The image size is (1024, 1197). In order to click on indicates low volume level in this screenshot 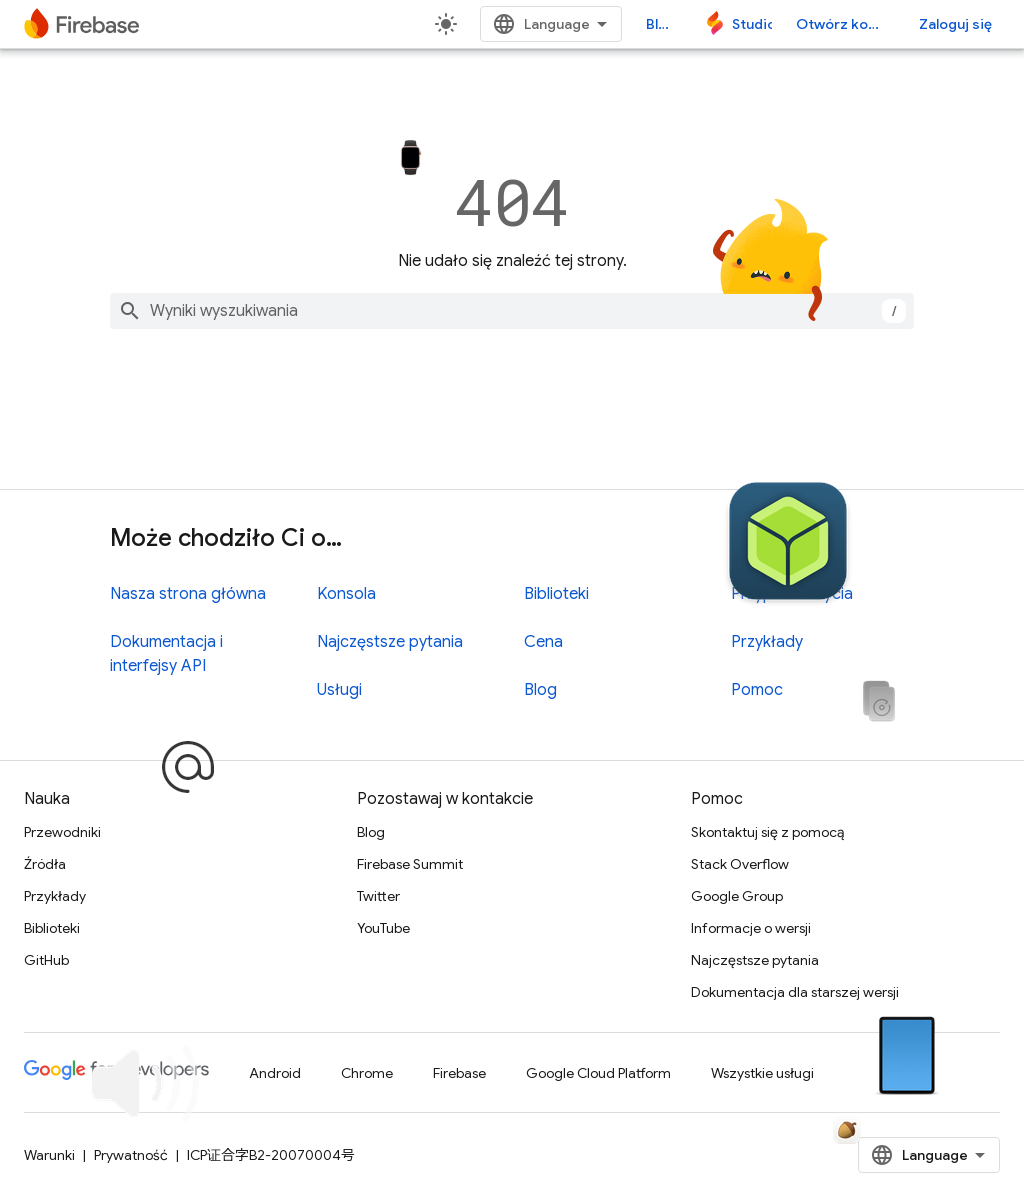, I will do `click(145, 1083)`.